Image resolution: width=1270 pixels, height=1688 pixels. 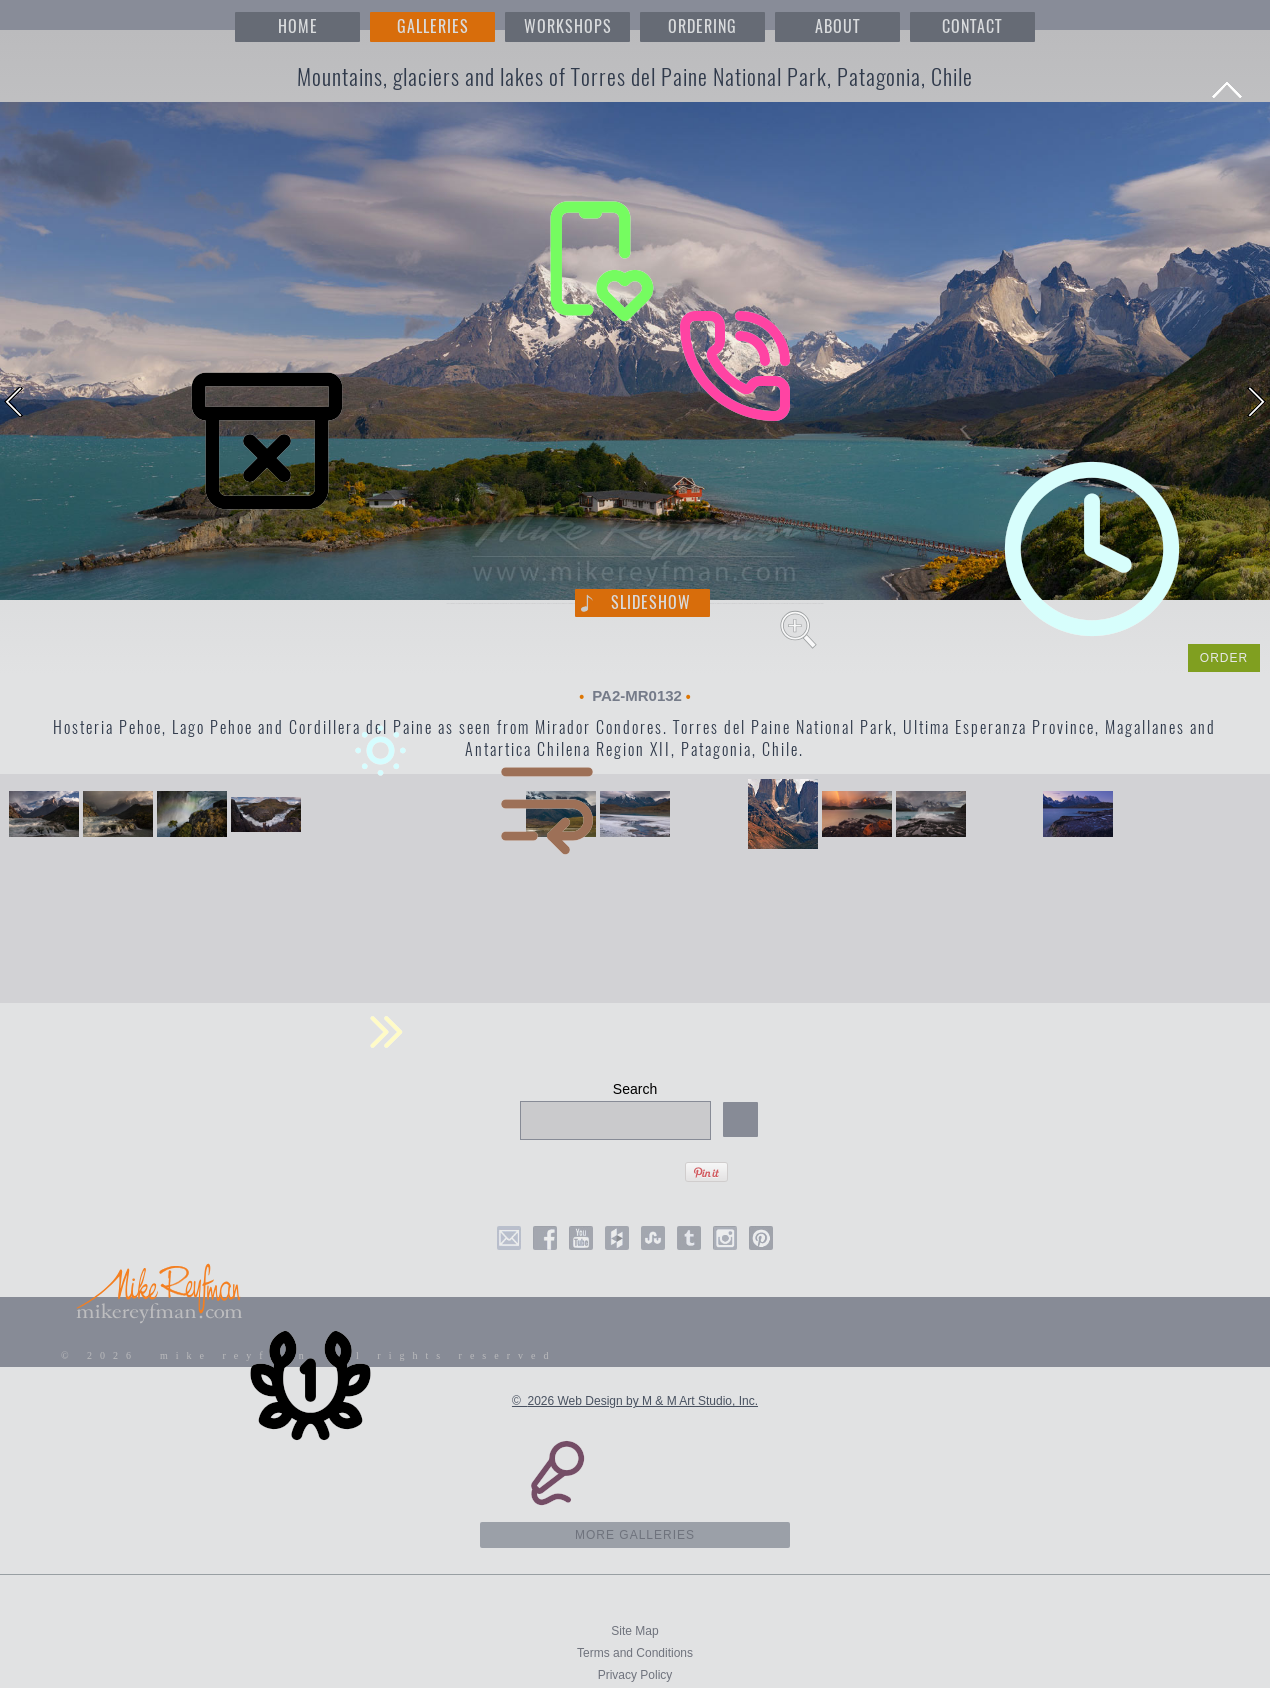 I want to click on access voice recording or microphone input, so click(x=555, y=1473).